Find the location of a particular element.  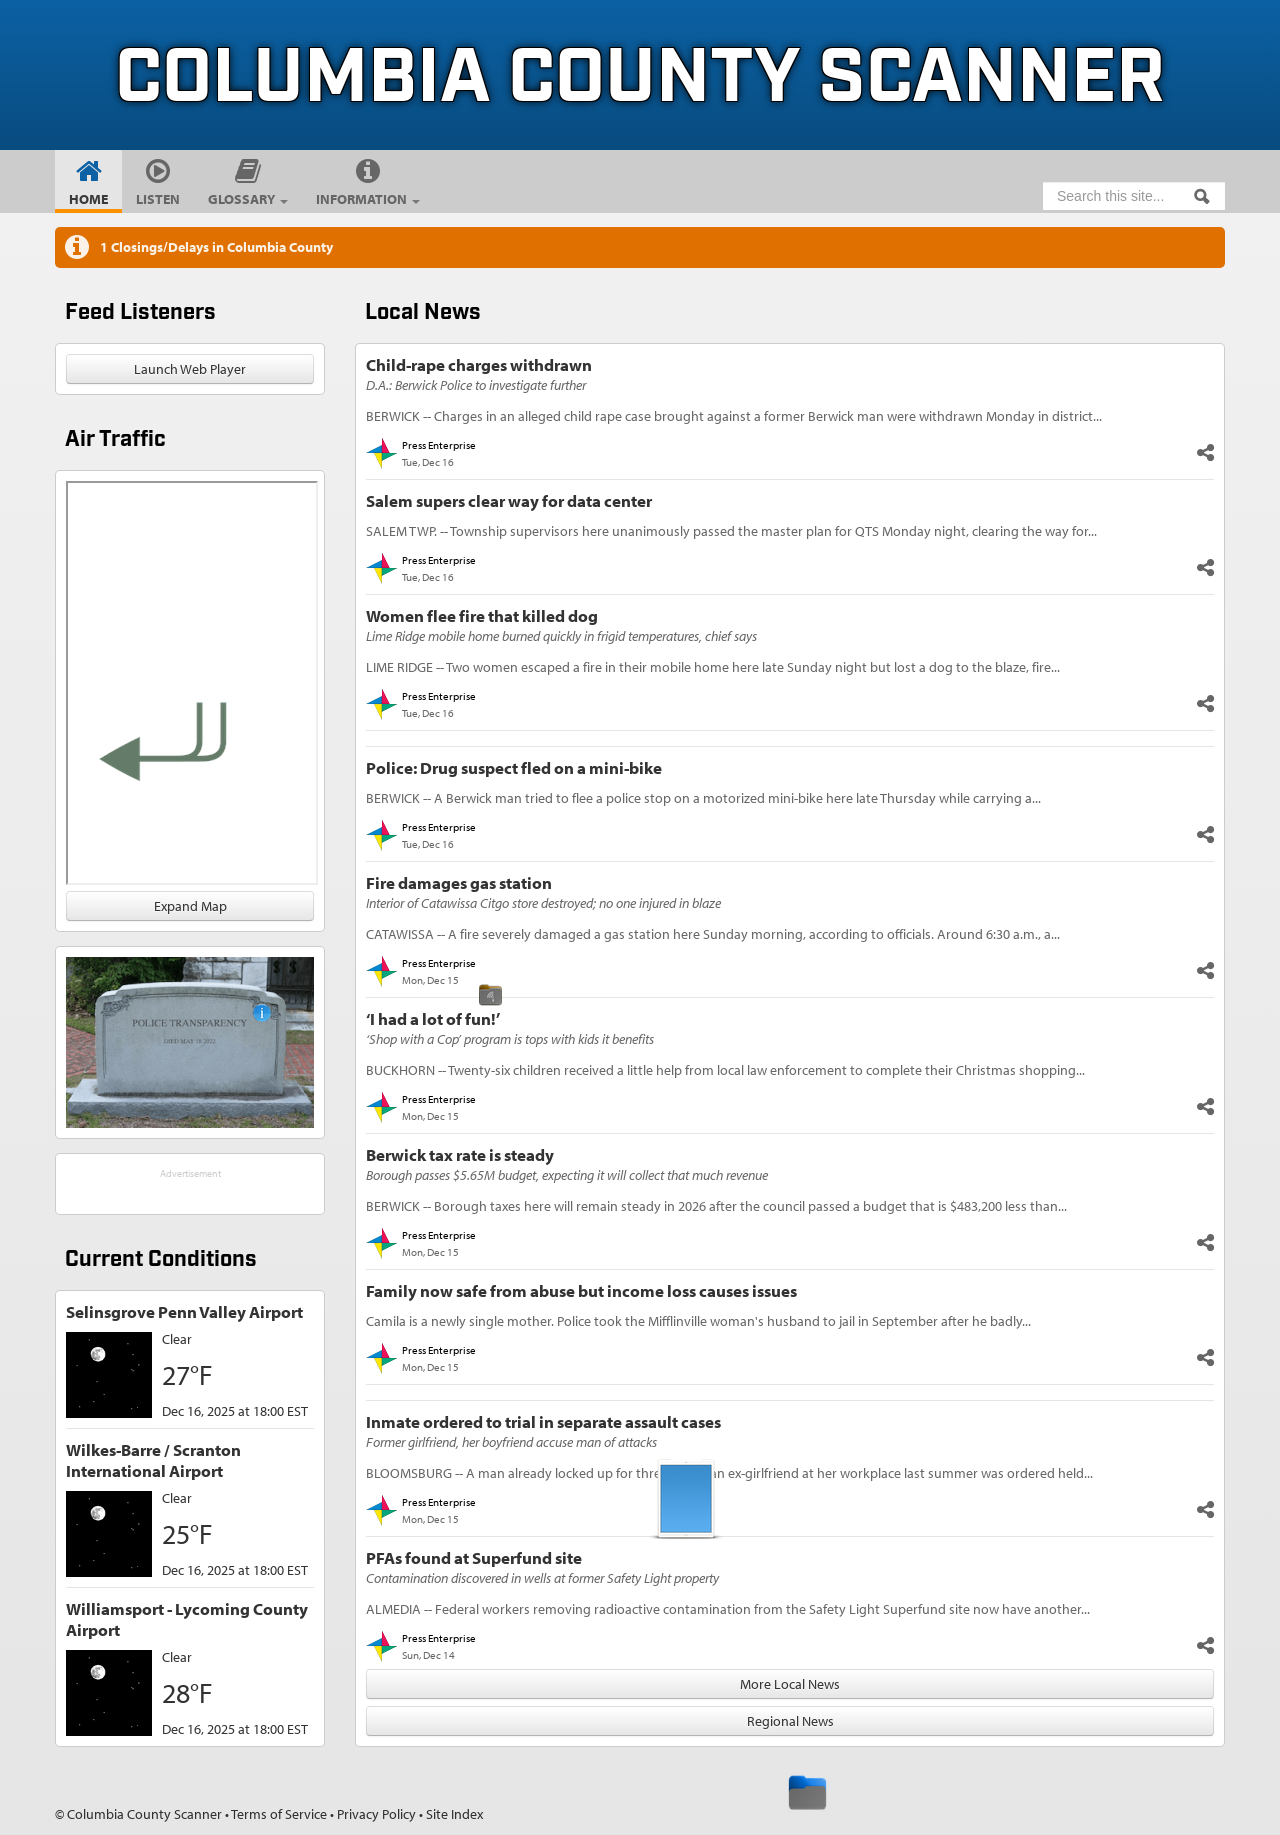

access help or about information is located at coordinates (262, 1013).